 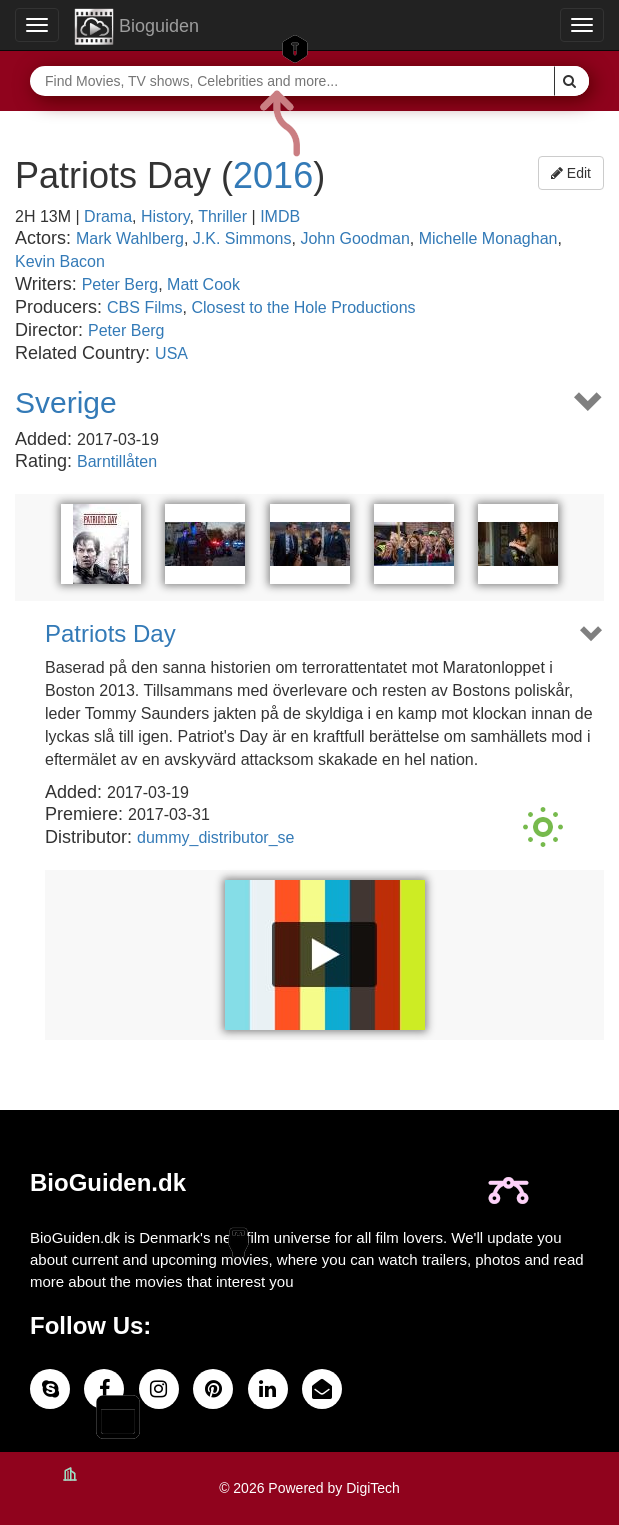 I want to click on go back to previous screen, so click(x=283, y=123).